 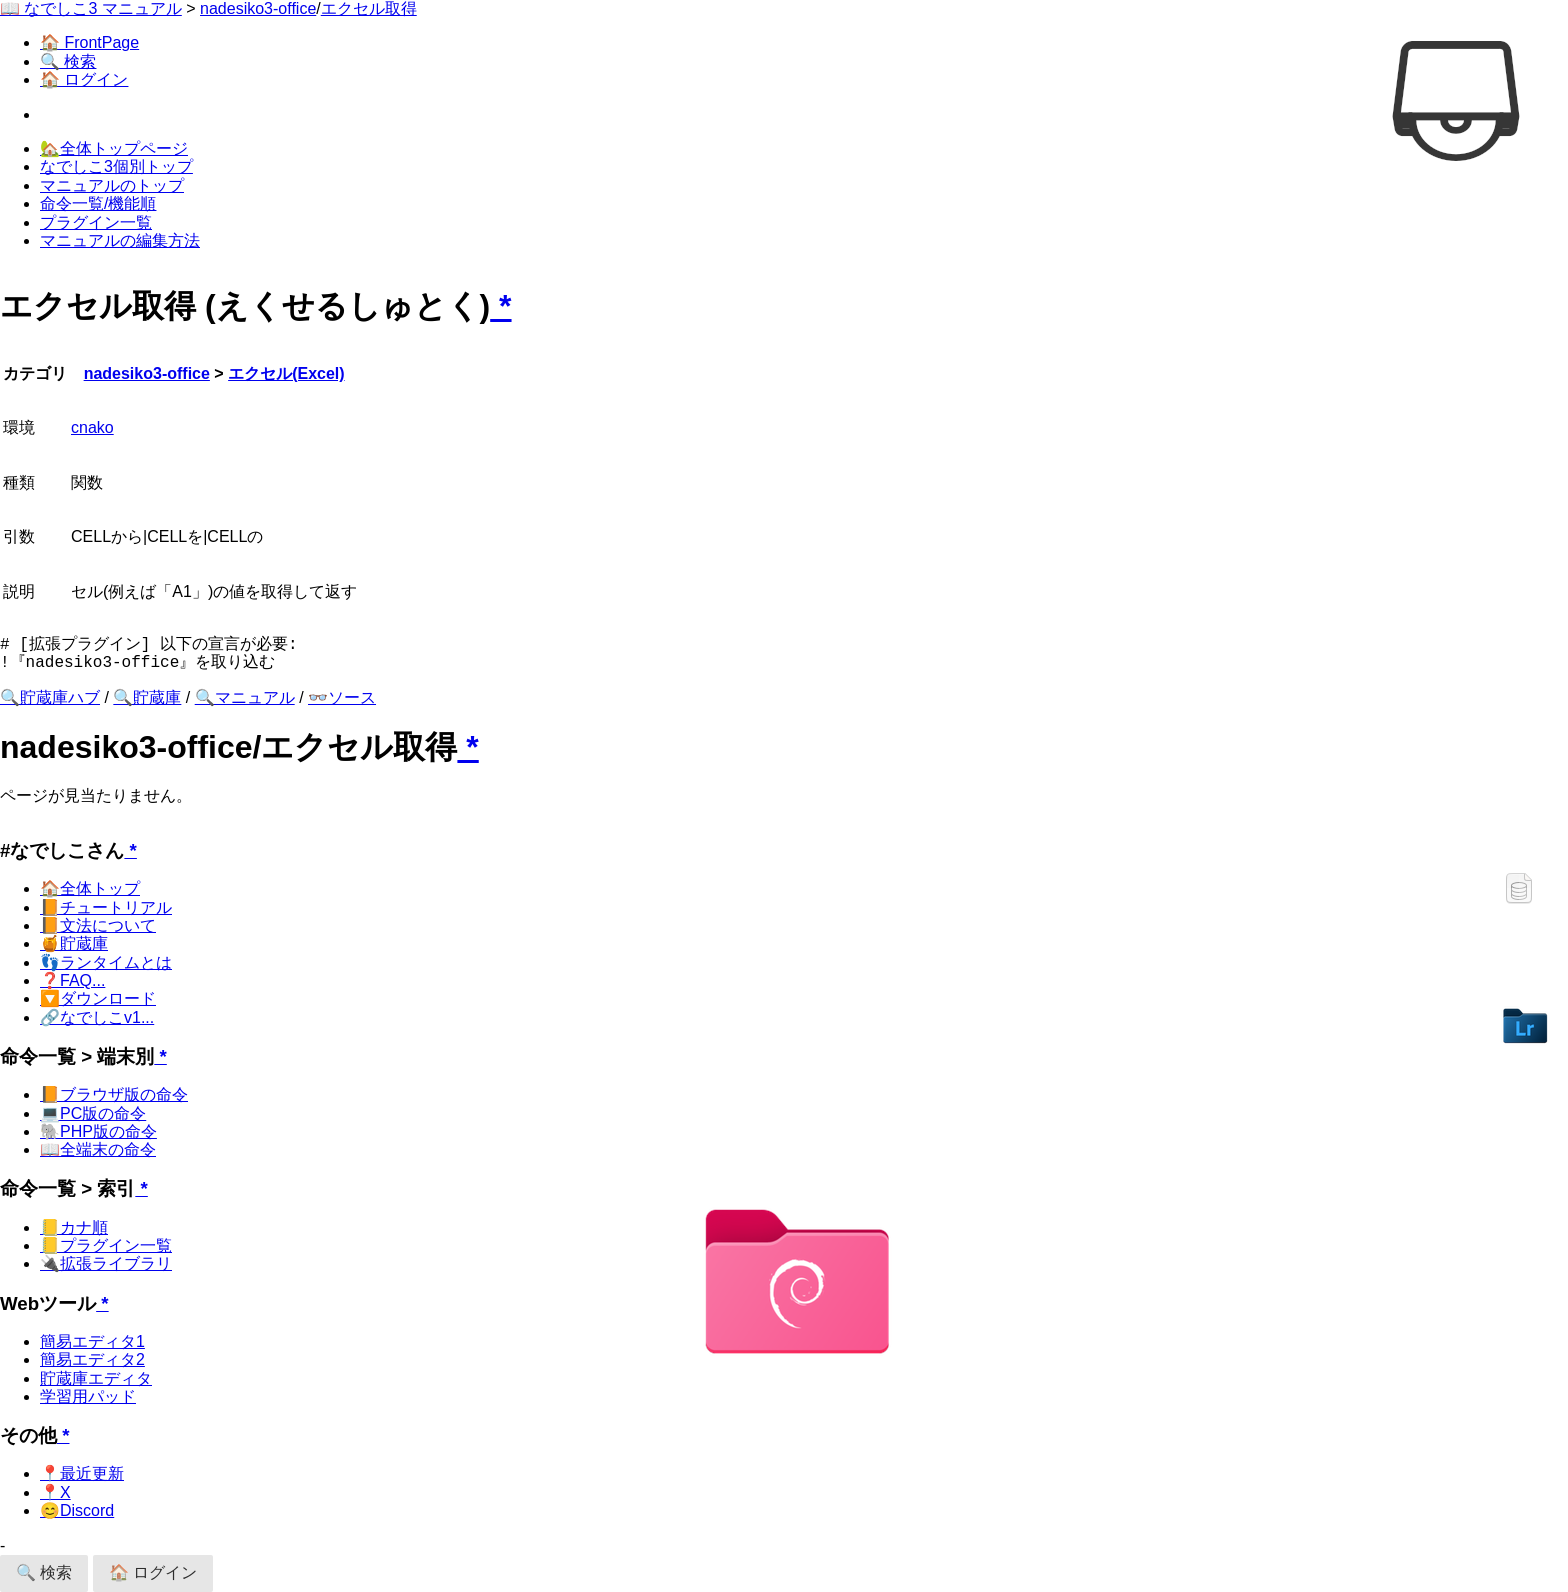 I want to click on folder containing debian linux files, so click(x=796, y=1286).